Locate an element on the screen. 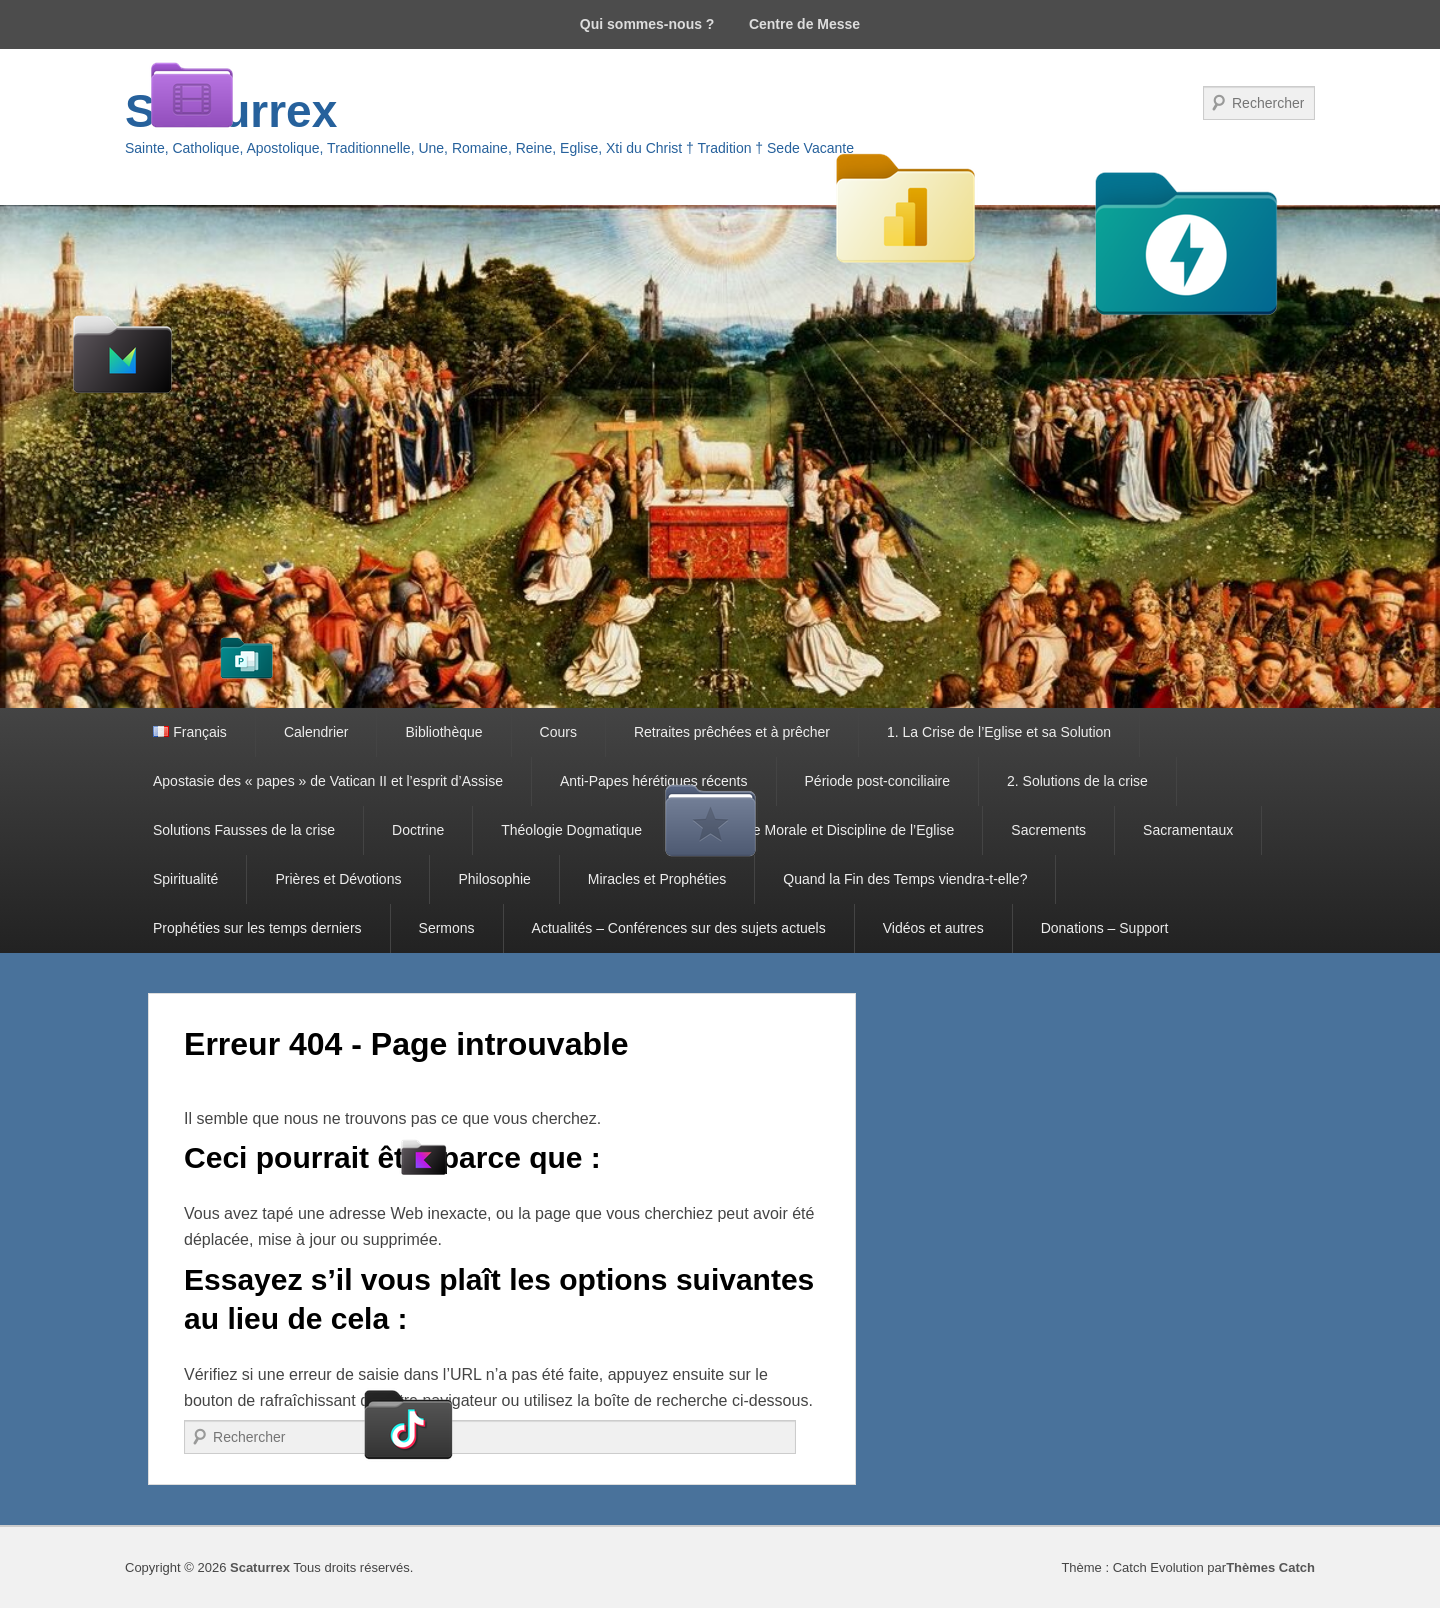  open bookmarked or favorite files is located at coordinates (710, 820).